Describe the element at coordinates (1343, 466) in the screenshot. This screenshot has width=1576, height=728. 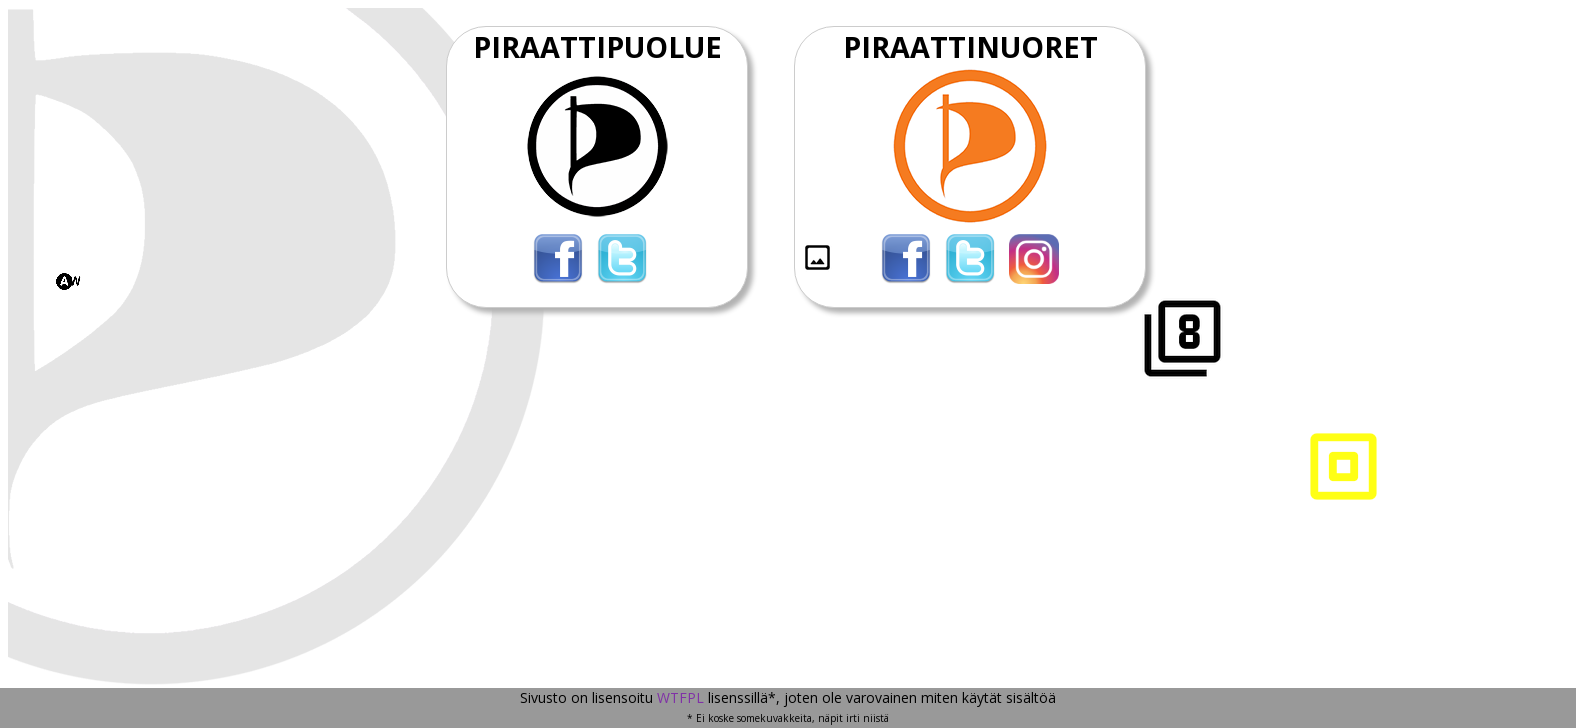
I see `Square payment services logo` at that location.